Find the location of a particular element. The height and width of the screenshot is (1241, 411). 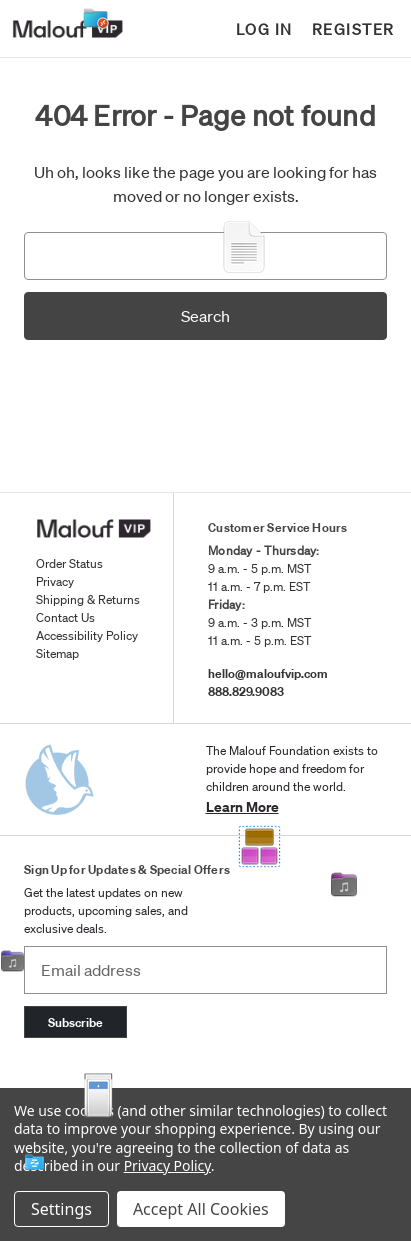

open folder containing microsoft remote desktop files is located at coordinates (95, 18).